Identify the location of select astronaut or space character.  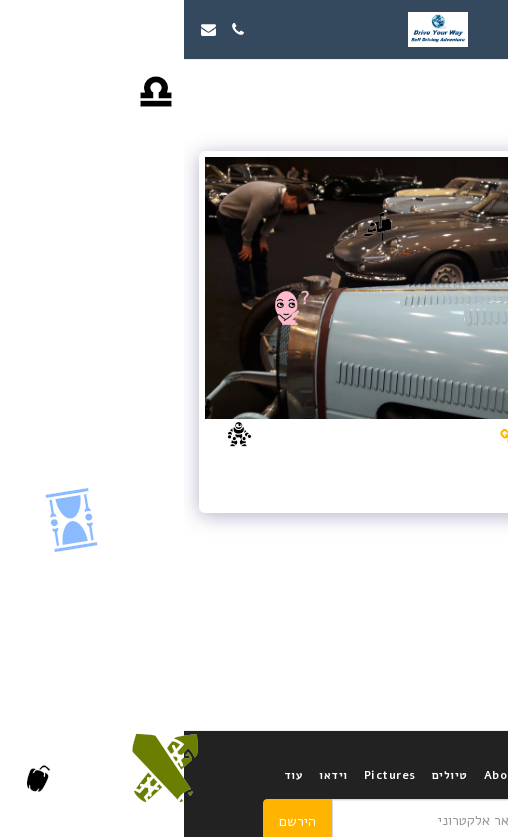
(239, 434).